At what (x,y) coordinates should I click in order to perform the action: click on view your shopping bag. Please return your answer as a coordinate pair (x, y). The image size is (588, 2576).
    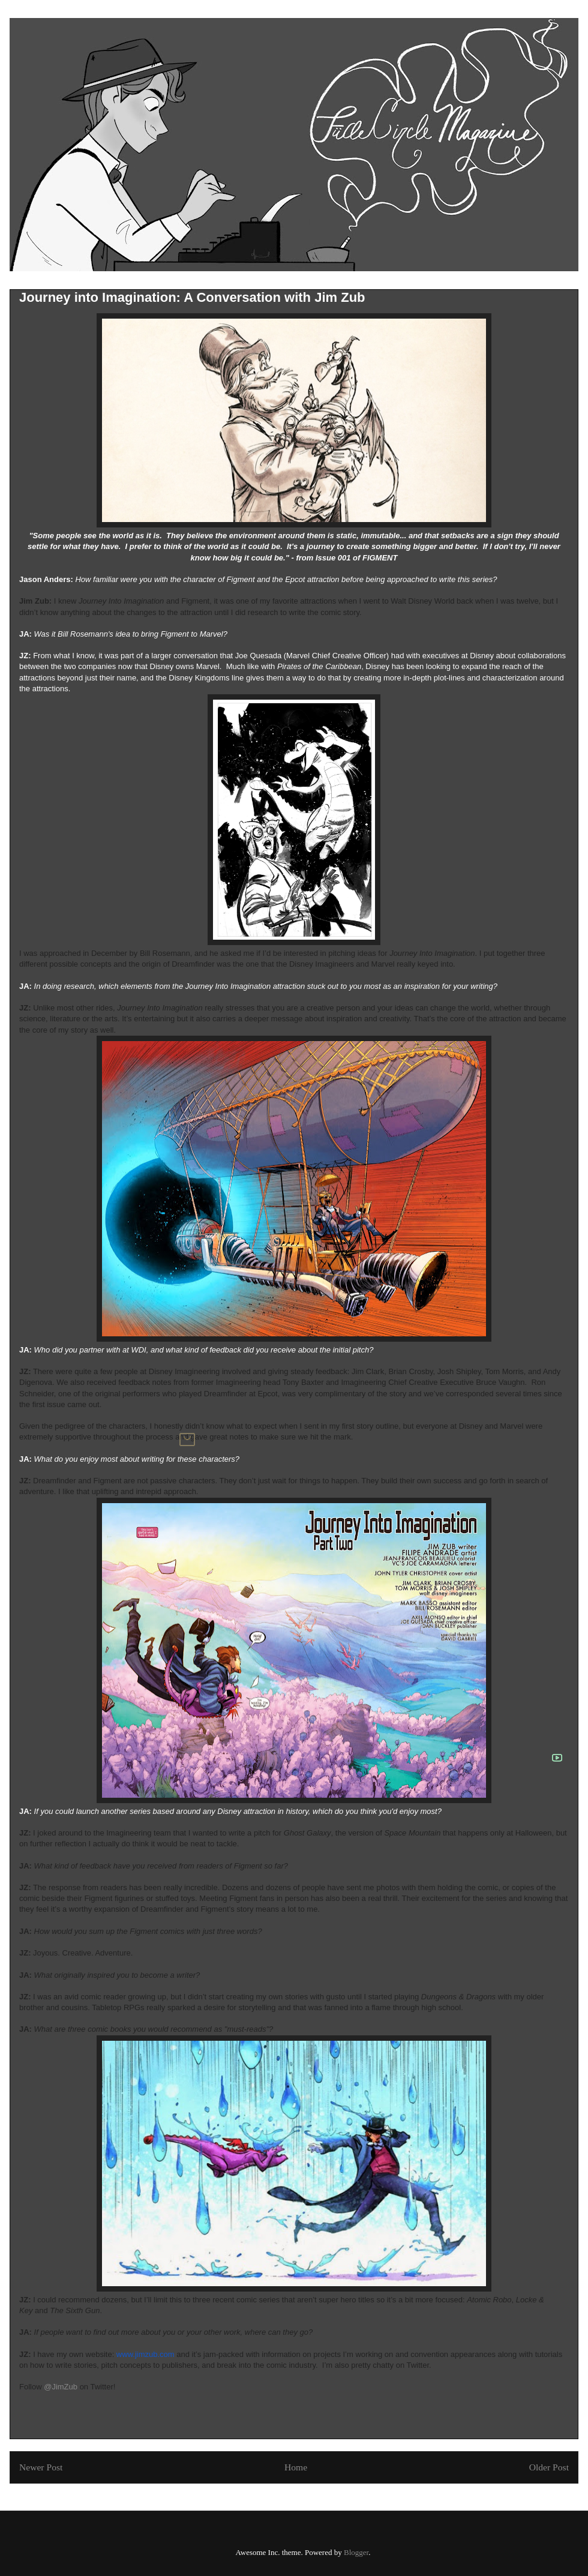
    Looking at the image, I should click on (187, 1440).